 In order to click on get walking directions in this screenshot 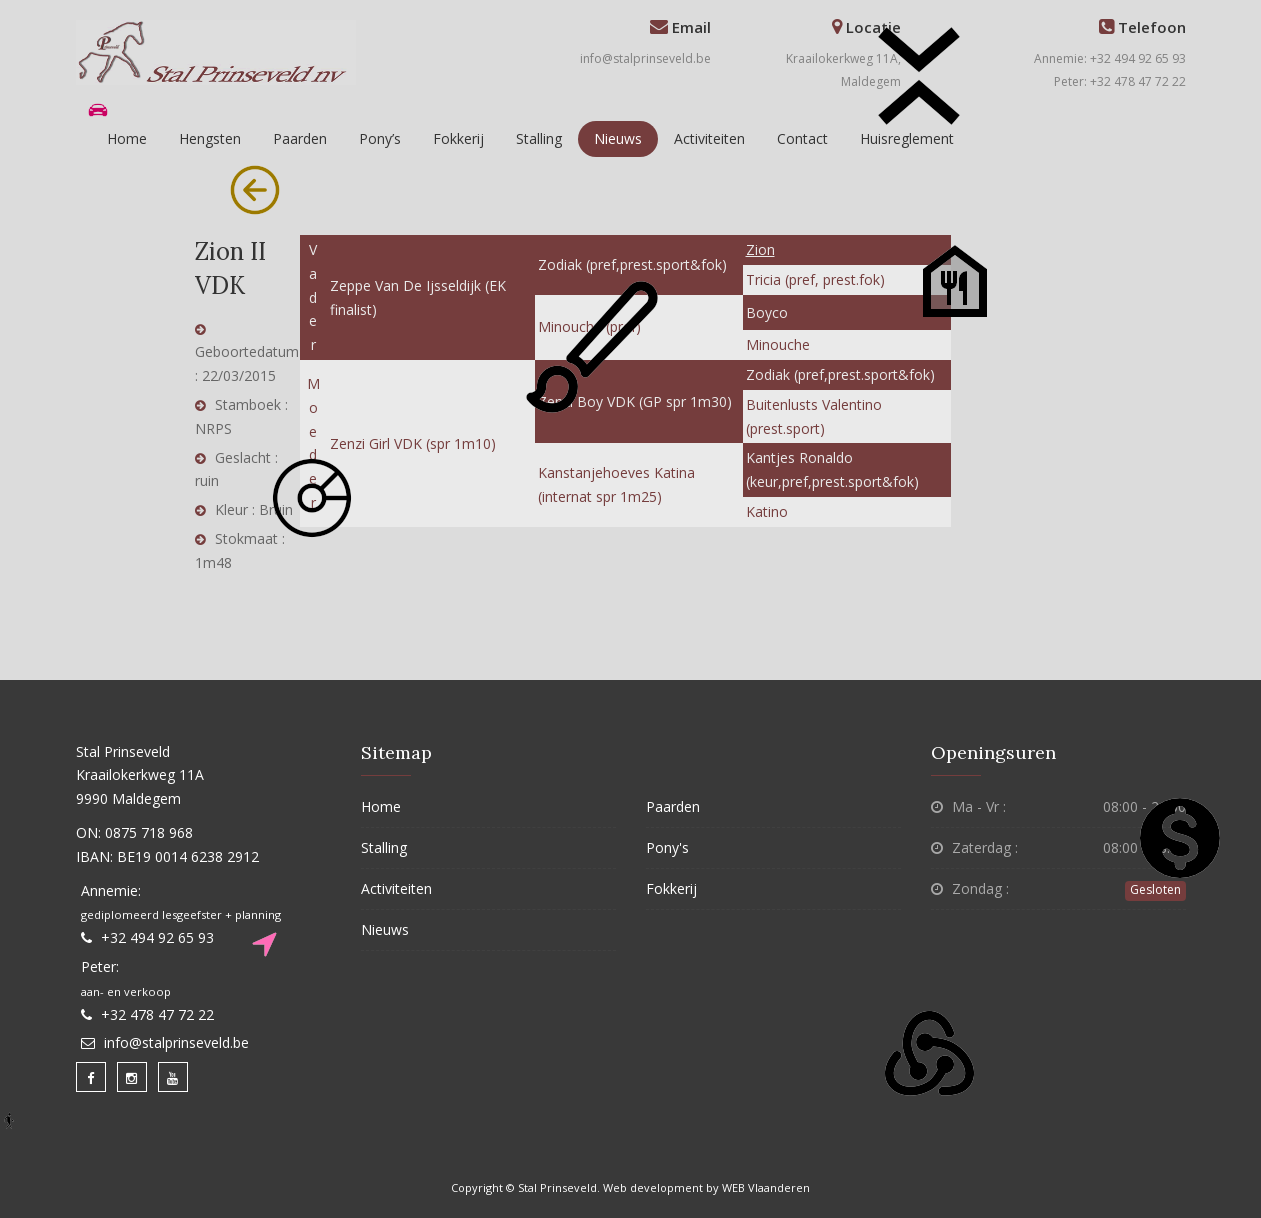, I will do `click(9, 1120)`.